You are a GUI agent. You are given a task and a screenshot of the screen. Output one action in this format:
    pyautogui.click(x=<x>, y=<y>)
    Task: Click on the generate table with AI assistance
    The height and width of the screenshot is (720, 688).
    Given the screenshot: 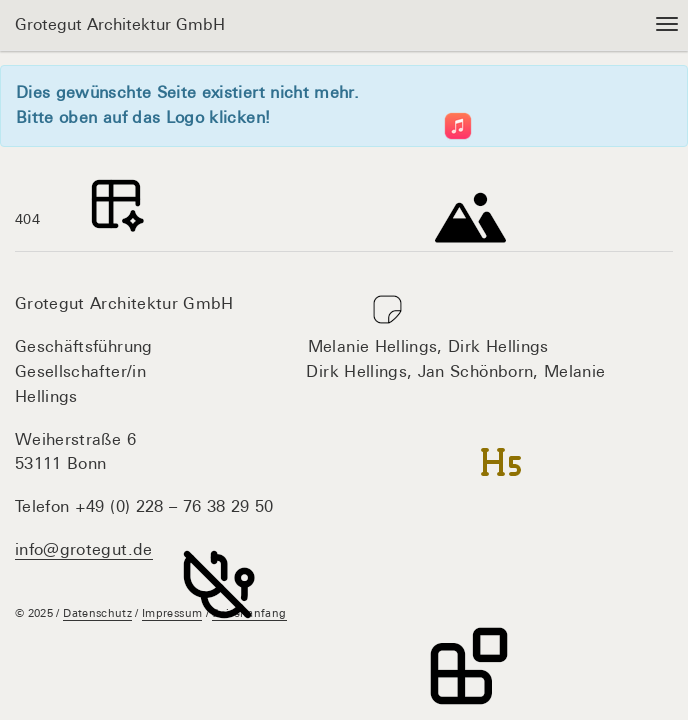 What is the action you would take?
    pyautogui.click(x=116, y=204)
    